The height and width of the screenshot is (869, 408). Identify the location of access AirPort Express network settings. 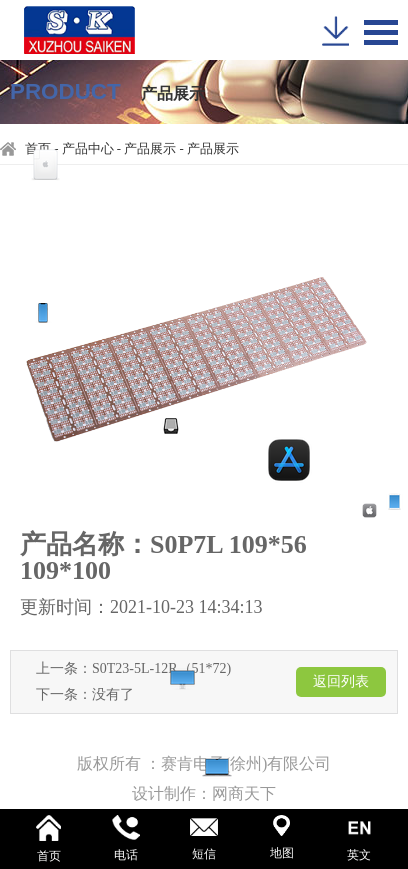
(45, 164).